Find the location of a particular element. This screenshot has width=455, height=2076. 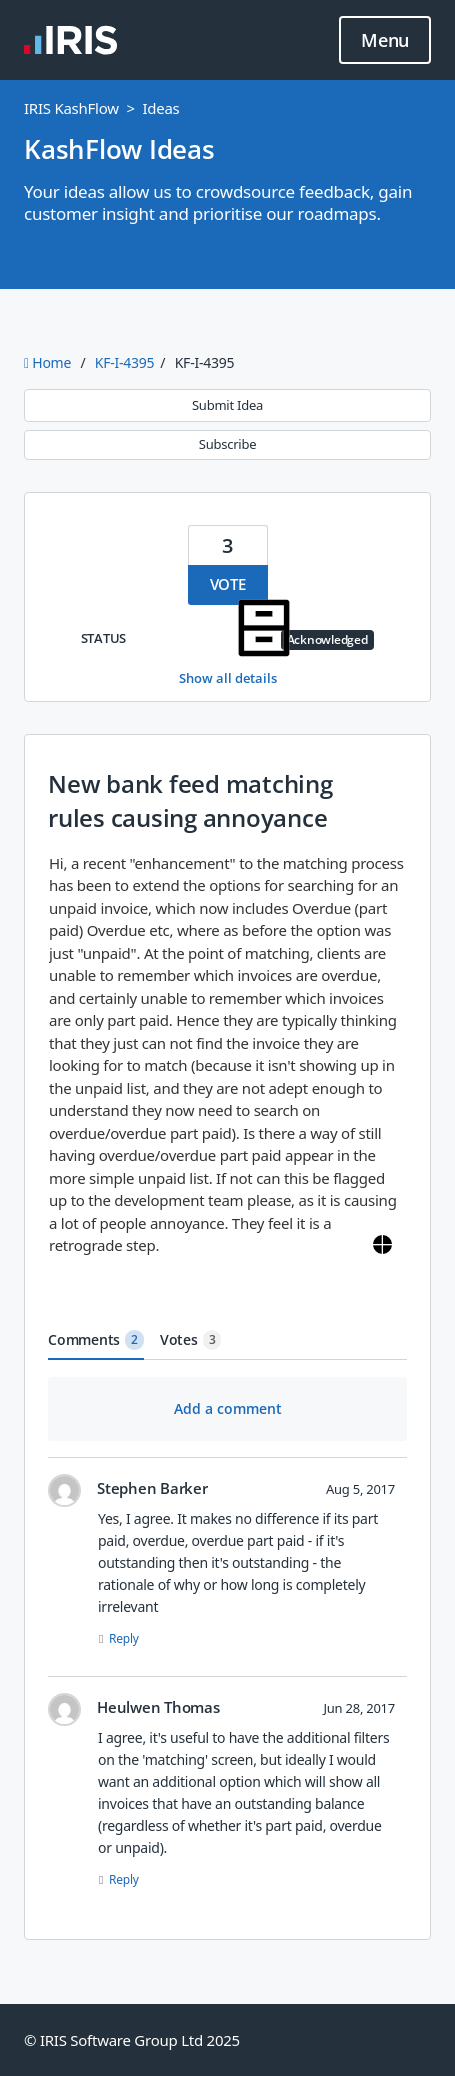

quarto publishing system logo is located at coordinates (382, 1244).